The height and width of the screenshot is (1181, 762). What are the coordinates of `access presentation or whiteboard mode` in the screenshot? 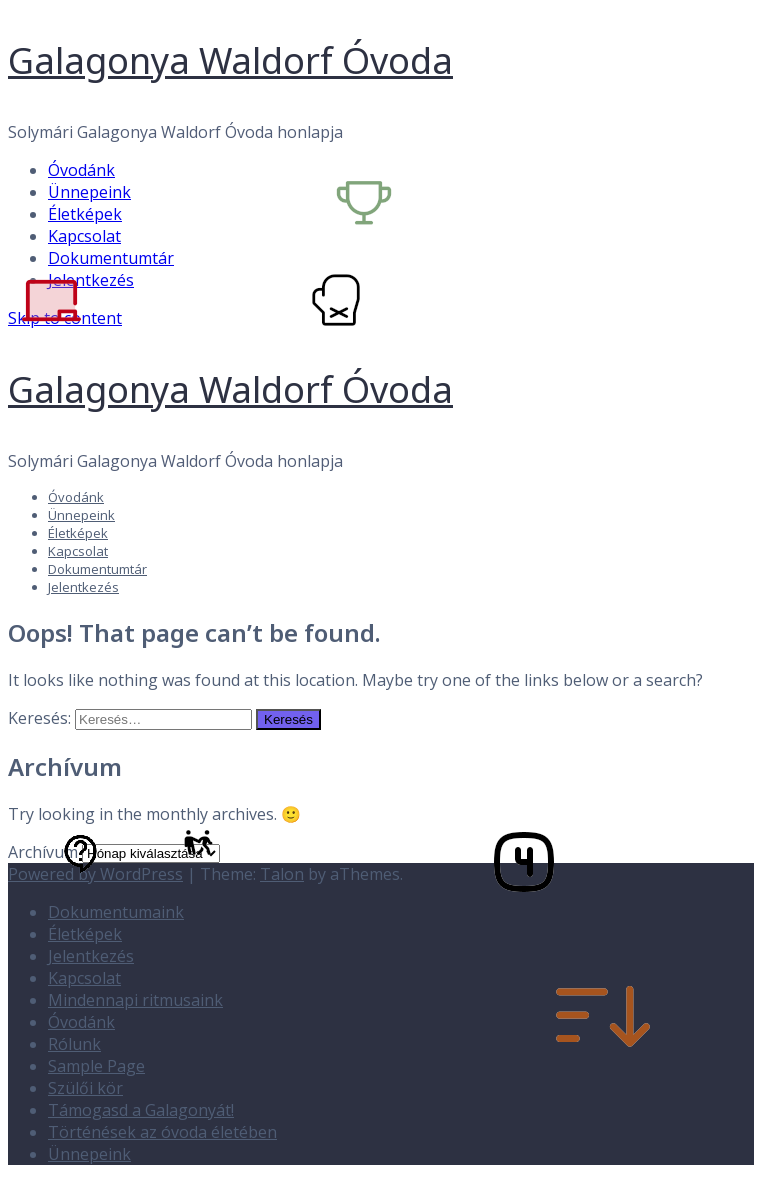 It's located at (51, 301).